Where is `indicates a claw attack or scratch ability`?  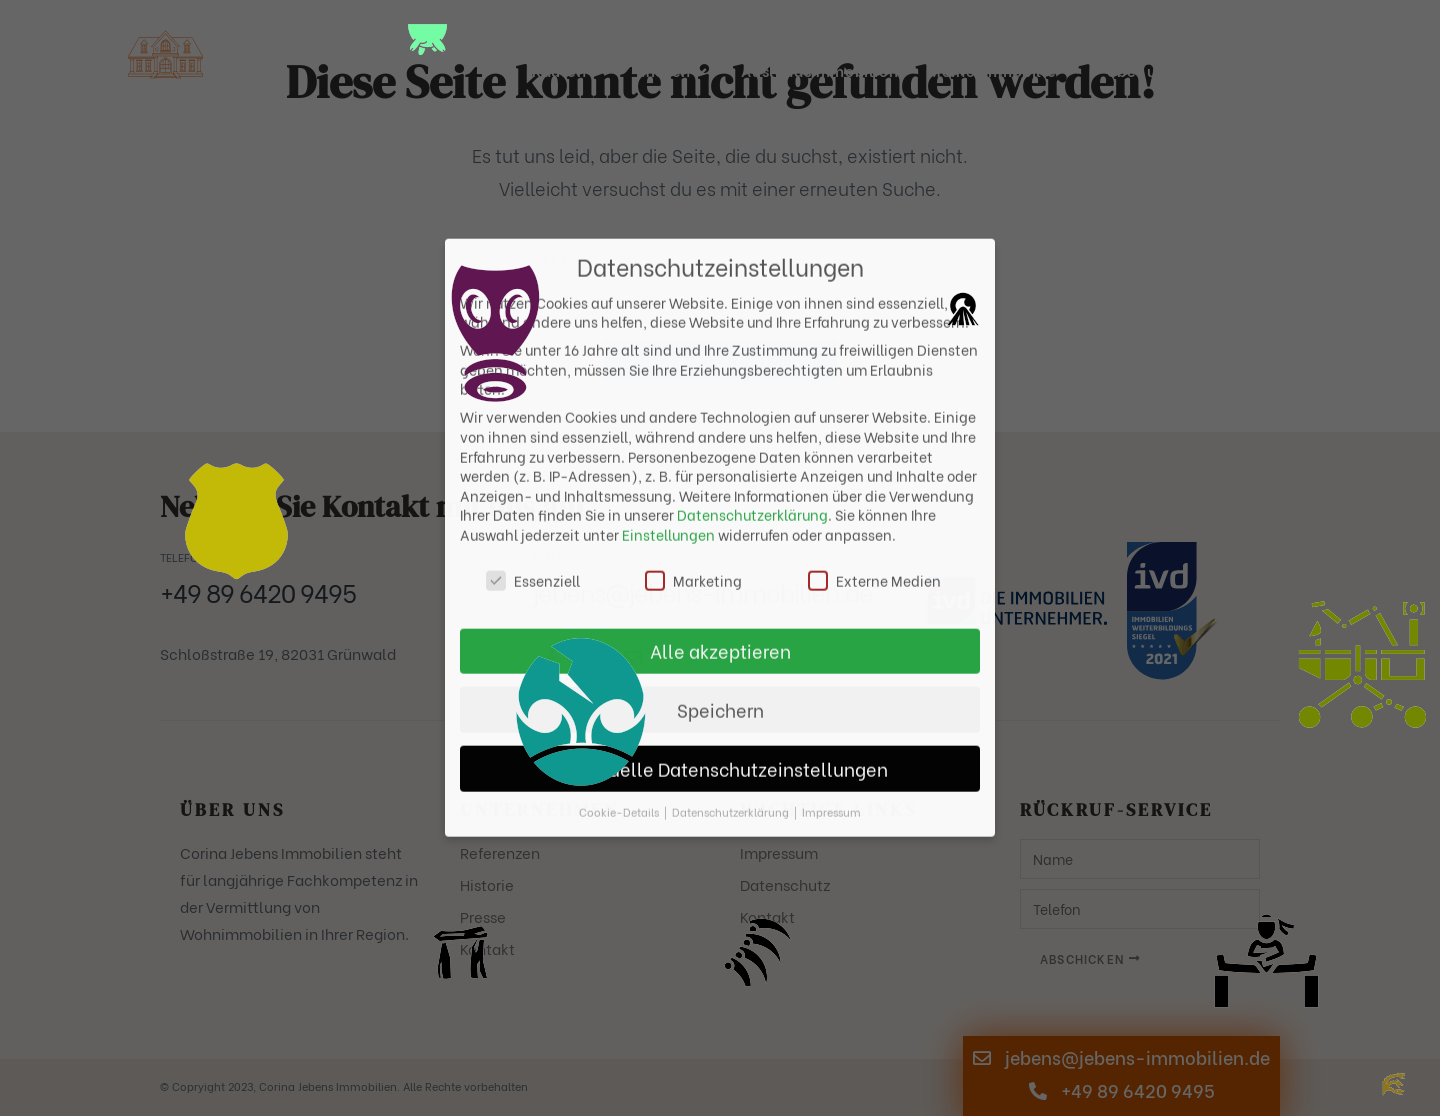 indicates a claw attack or scratch ability is located at coordinates (758, 952).